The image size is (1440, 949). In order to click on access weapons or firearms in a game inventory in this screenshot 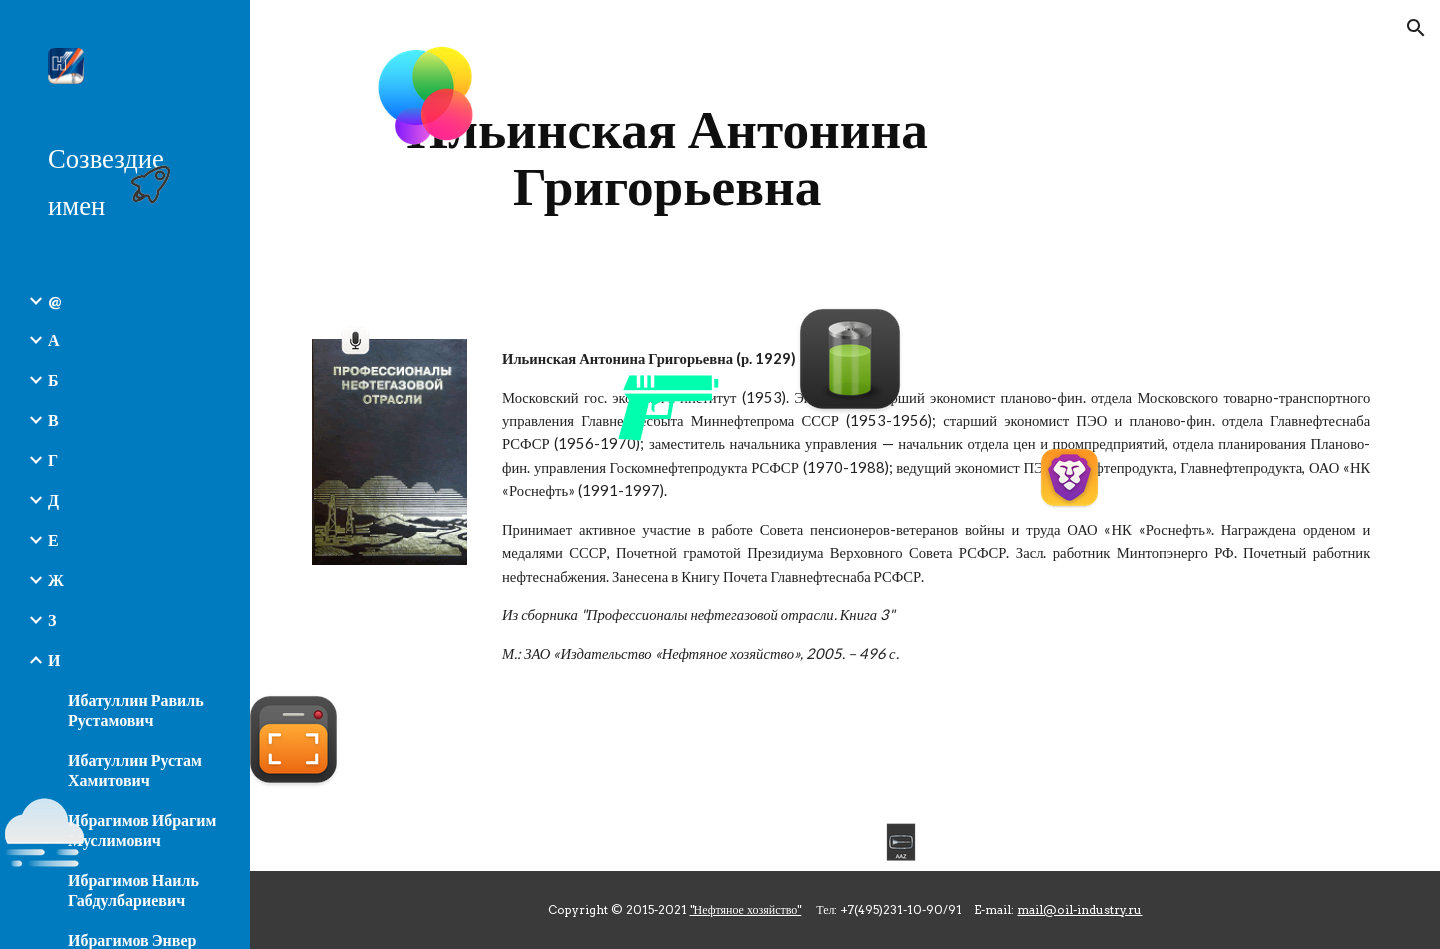, I will do `click(668, 406)`.